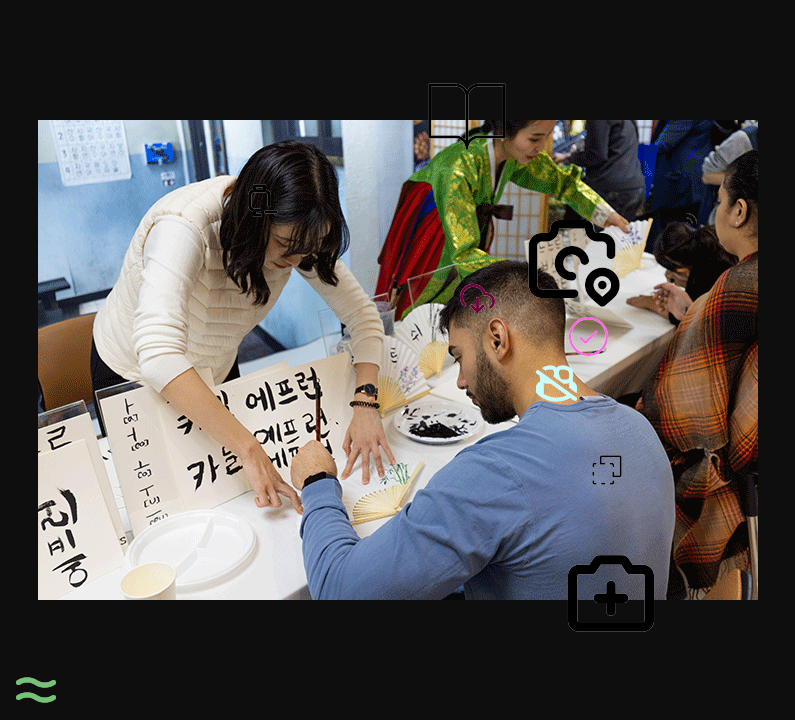 This screenshot has width=795, height=720. Describe the element at coordinates (556, 383) in the screenshot. I see `GitHub Copilot is unavailable or experiencing an error` at that location.